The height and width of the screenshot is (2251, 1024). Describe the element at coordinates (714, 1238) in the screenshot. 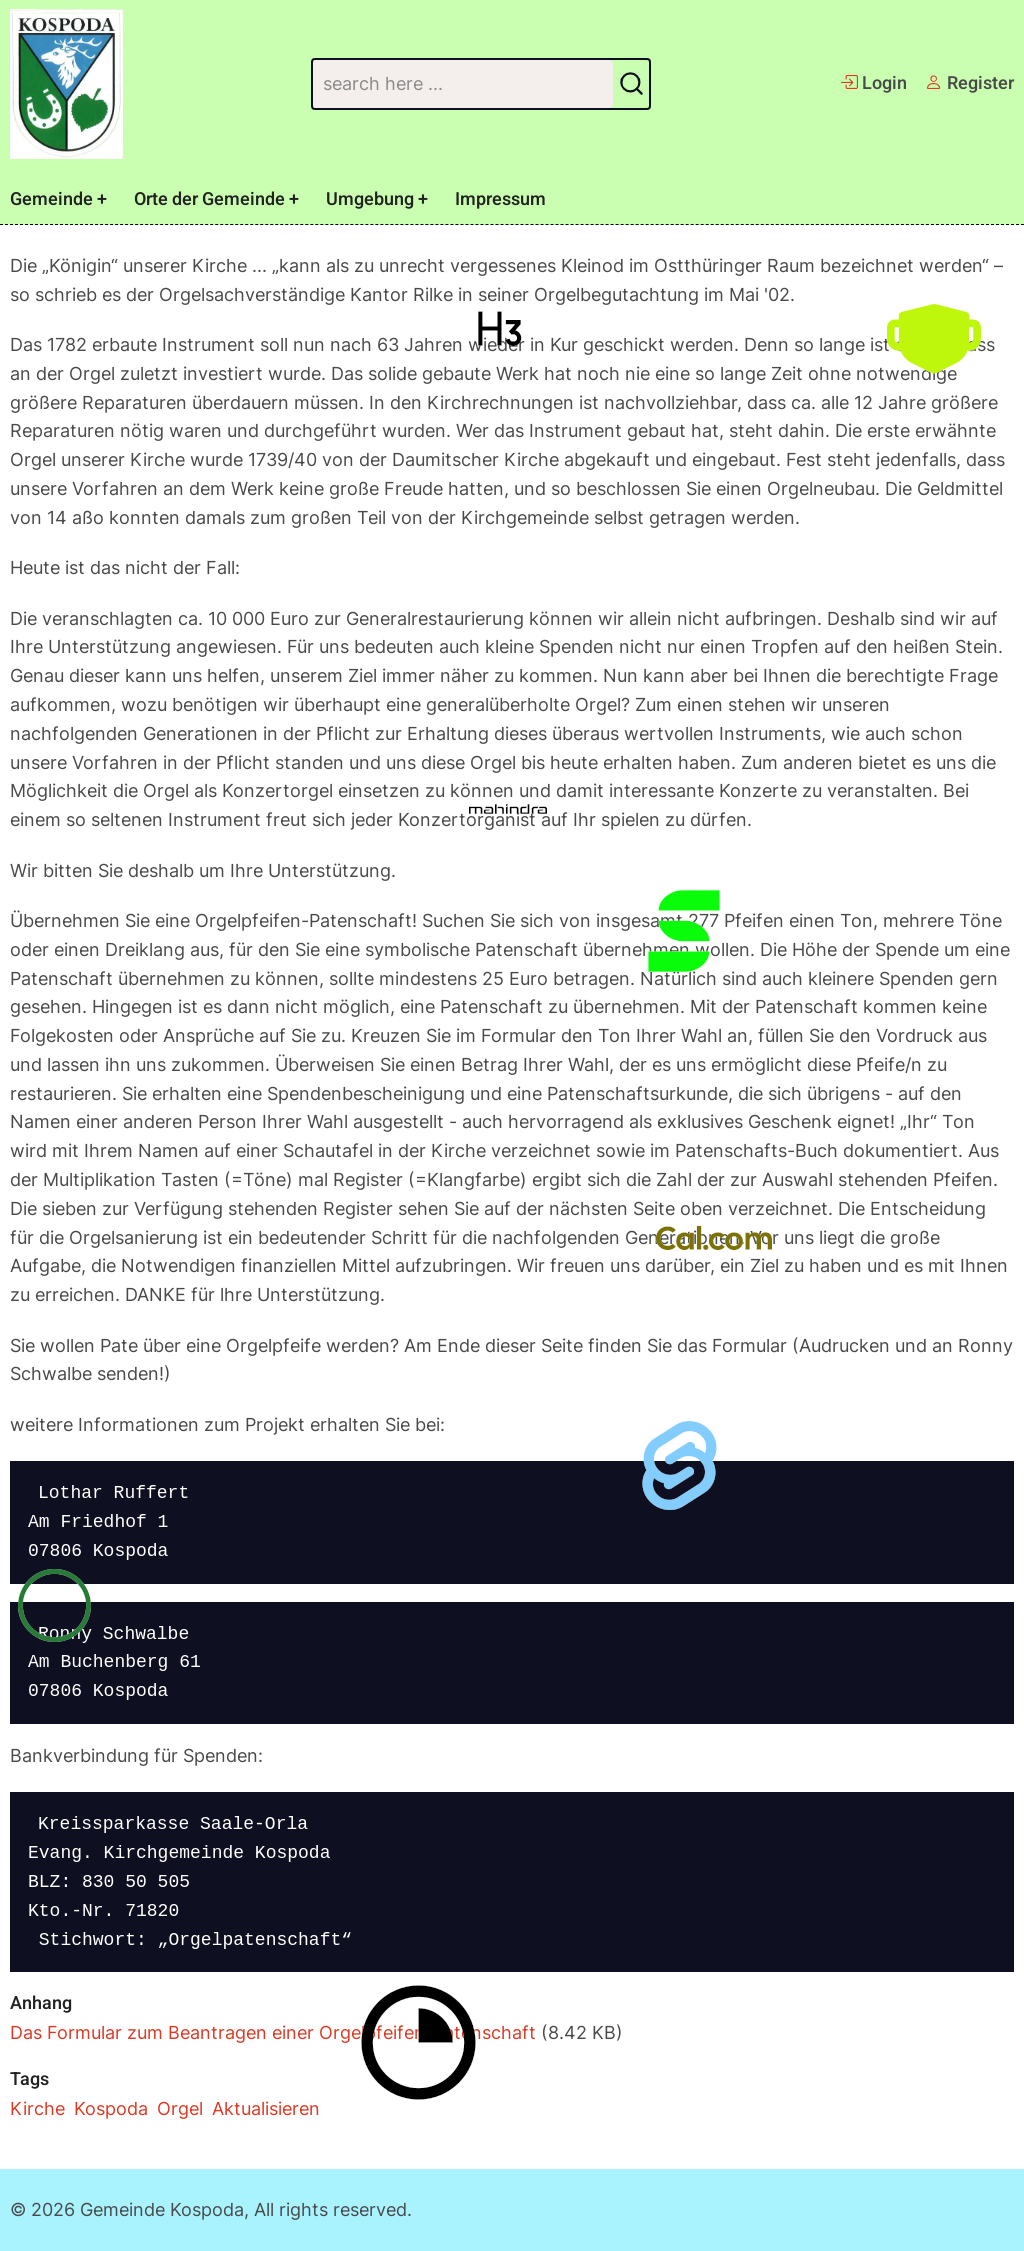

I see `open cal.com scheduling app` at that location.